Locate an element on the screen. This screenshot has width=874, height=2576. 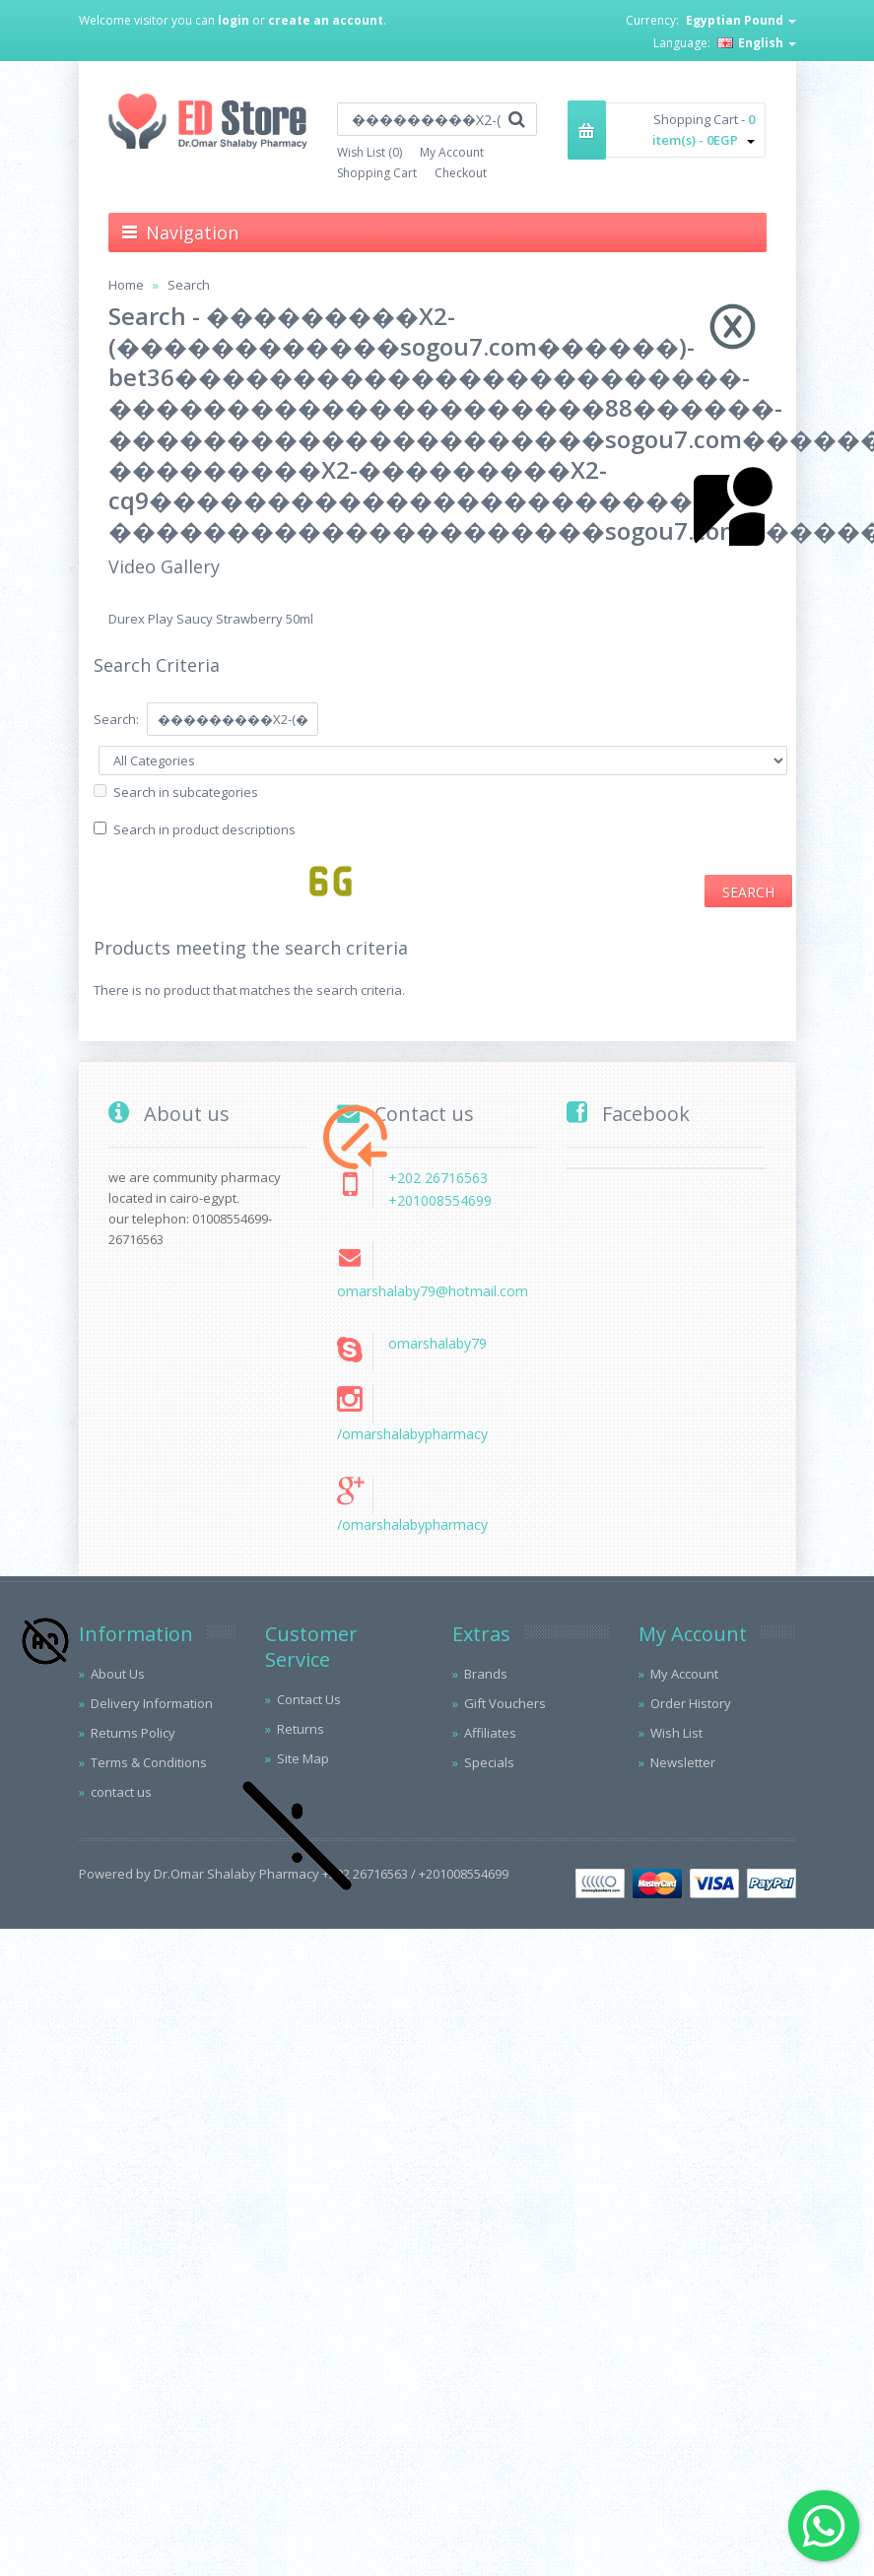
ad-free mode enabled is located at coordinates (45, 1641).